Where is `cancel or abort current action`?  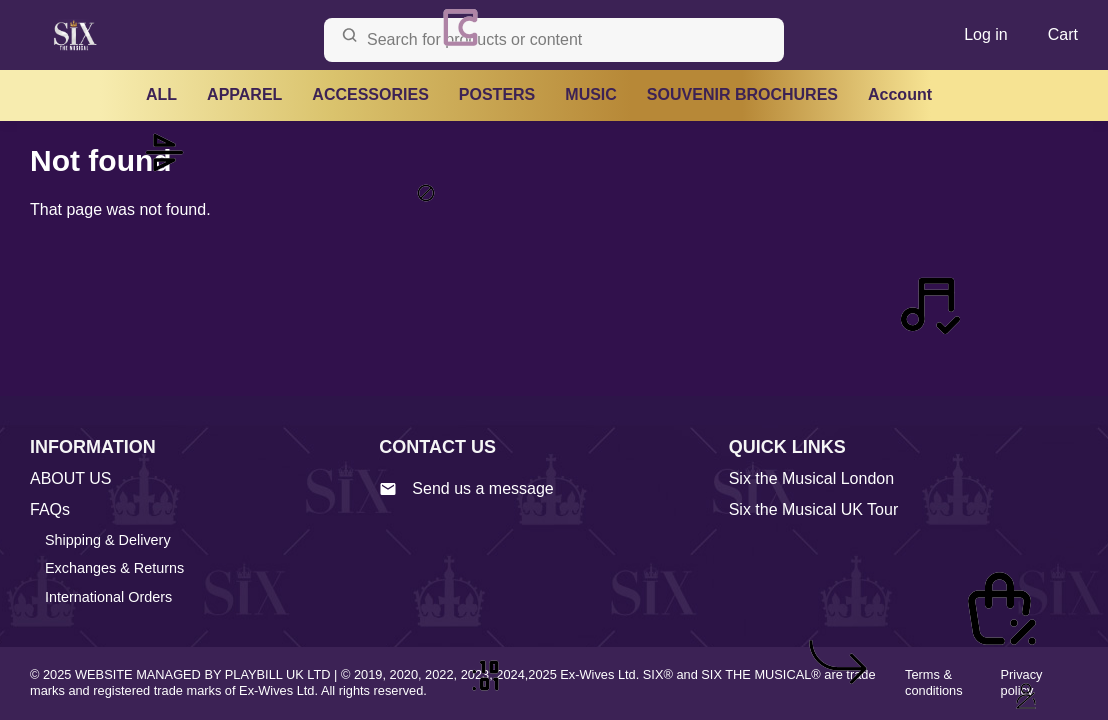
cancel or abort current action is located at coordinates (426, 193).